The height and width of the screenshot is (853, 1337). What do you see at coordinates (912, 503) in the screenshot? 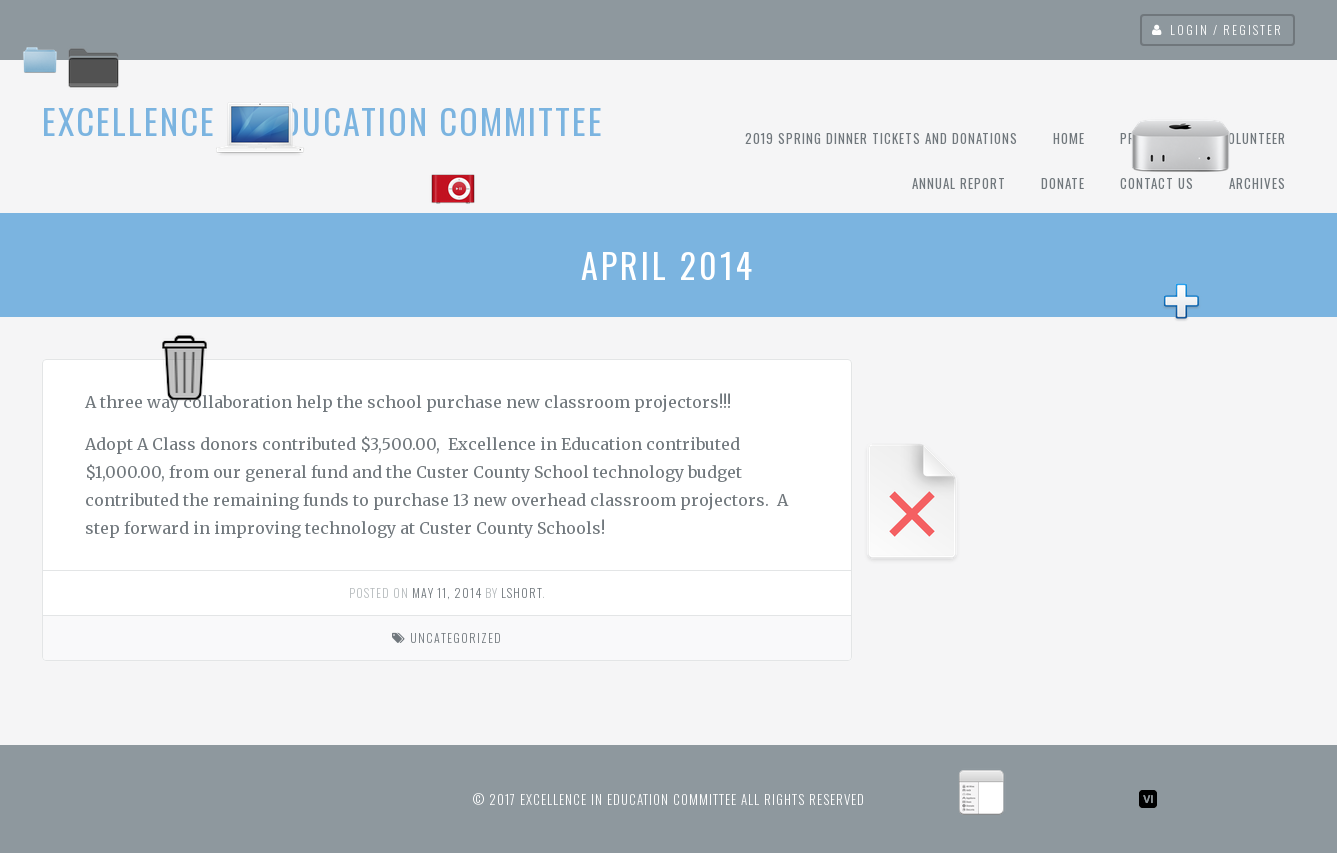
I see `a broken or invalid symbolic link file` at bounding box center [912, 503].